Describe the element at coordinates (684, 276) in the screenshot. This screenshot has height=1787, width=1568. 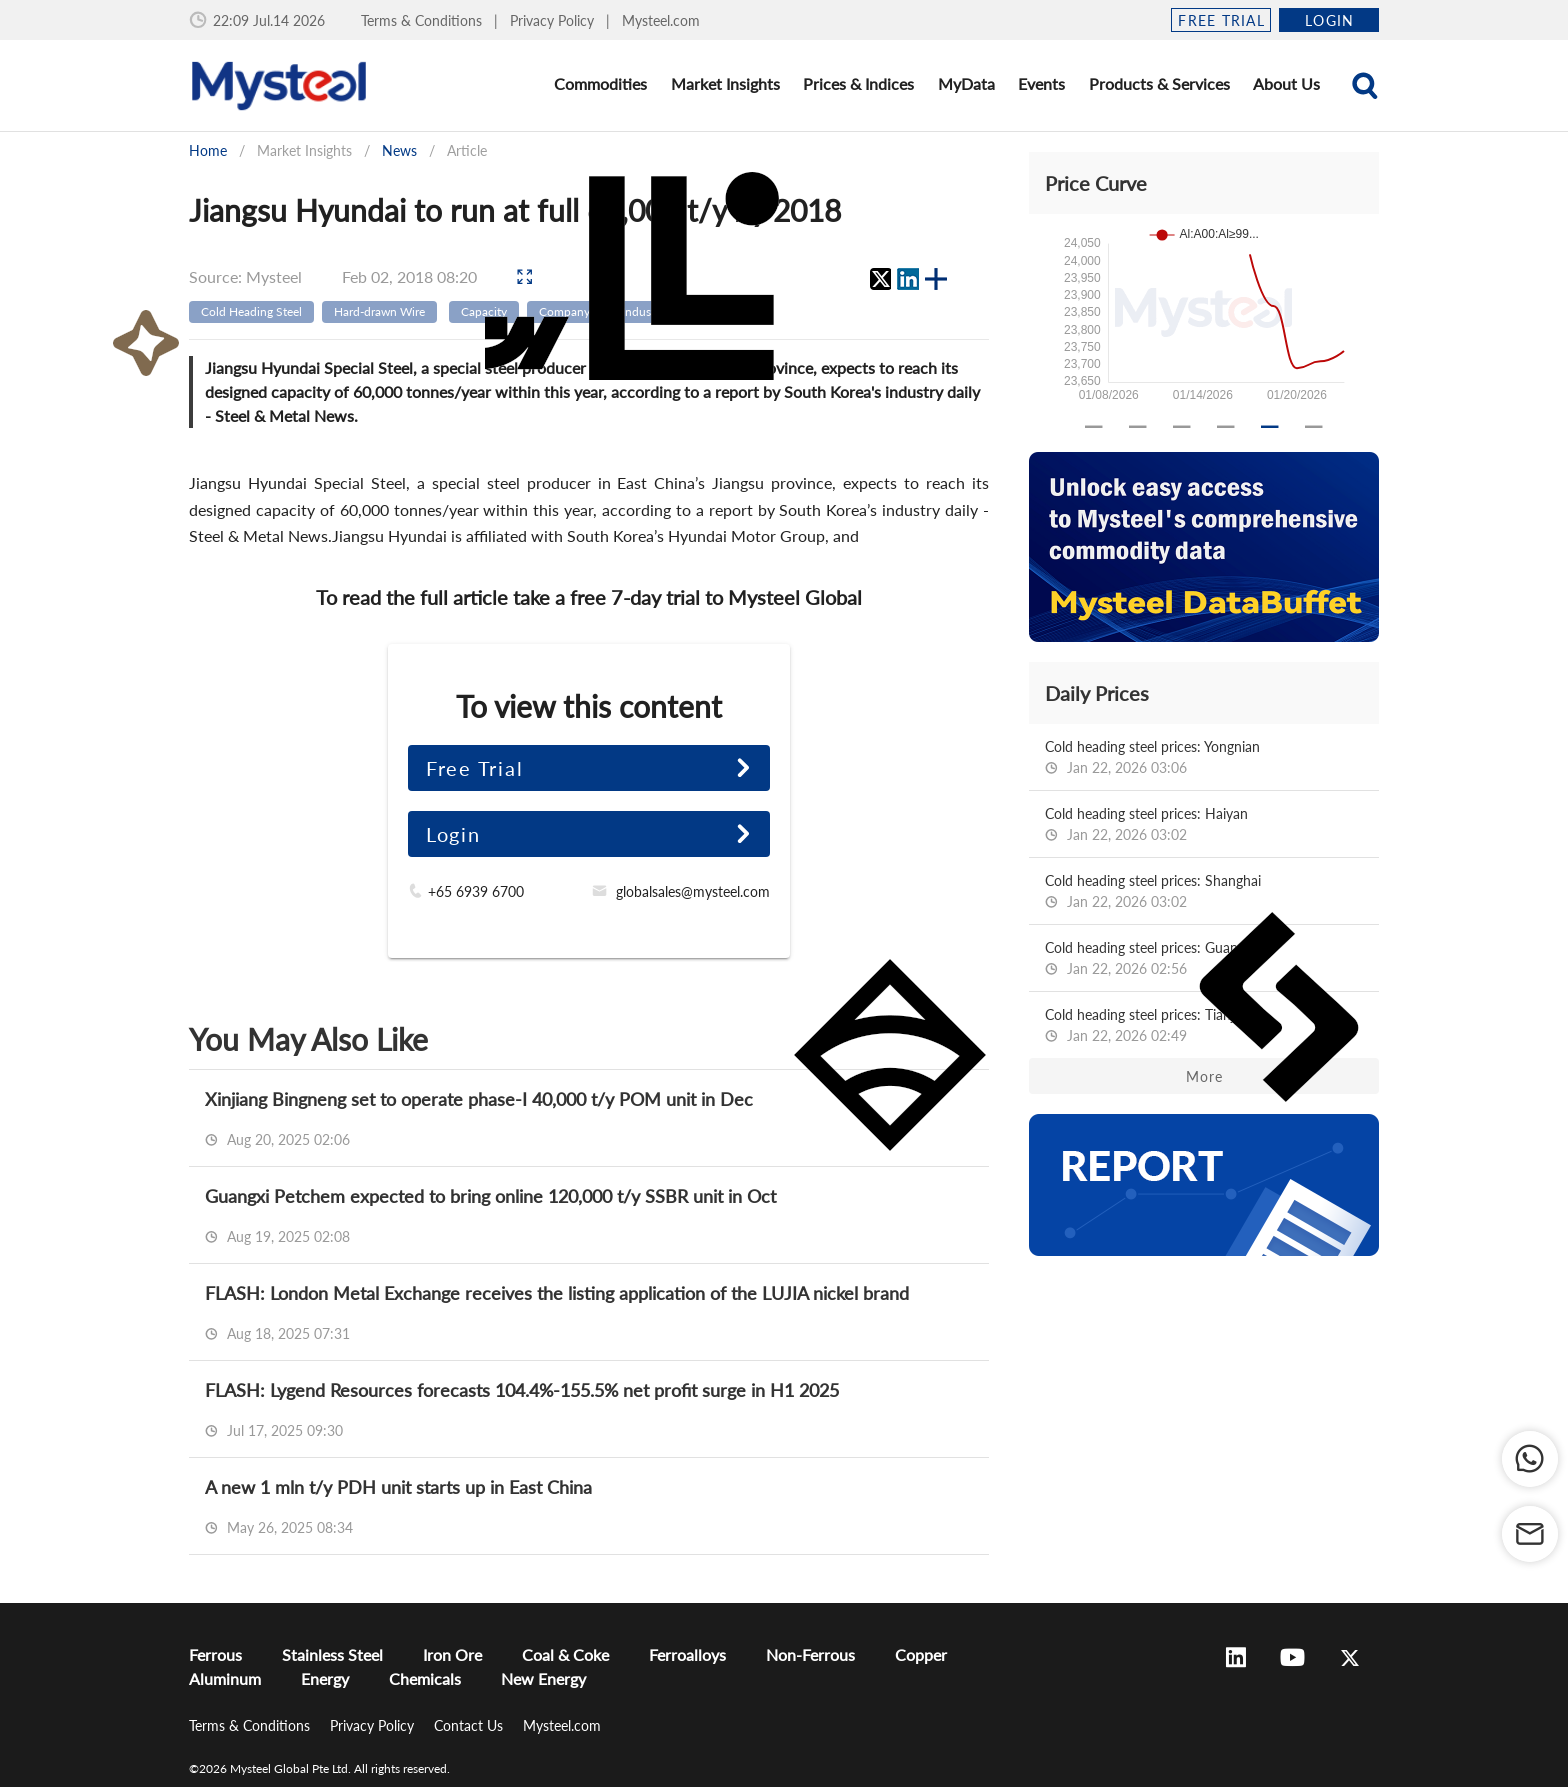
I see `linksys brand logo` at that location.